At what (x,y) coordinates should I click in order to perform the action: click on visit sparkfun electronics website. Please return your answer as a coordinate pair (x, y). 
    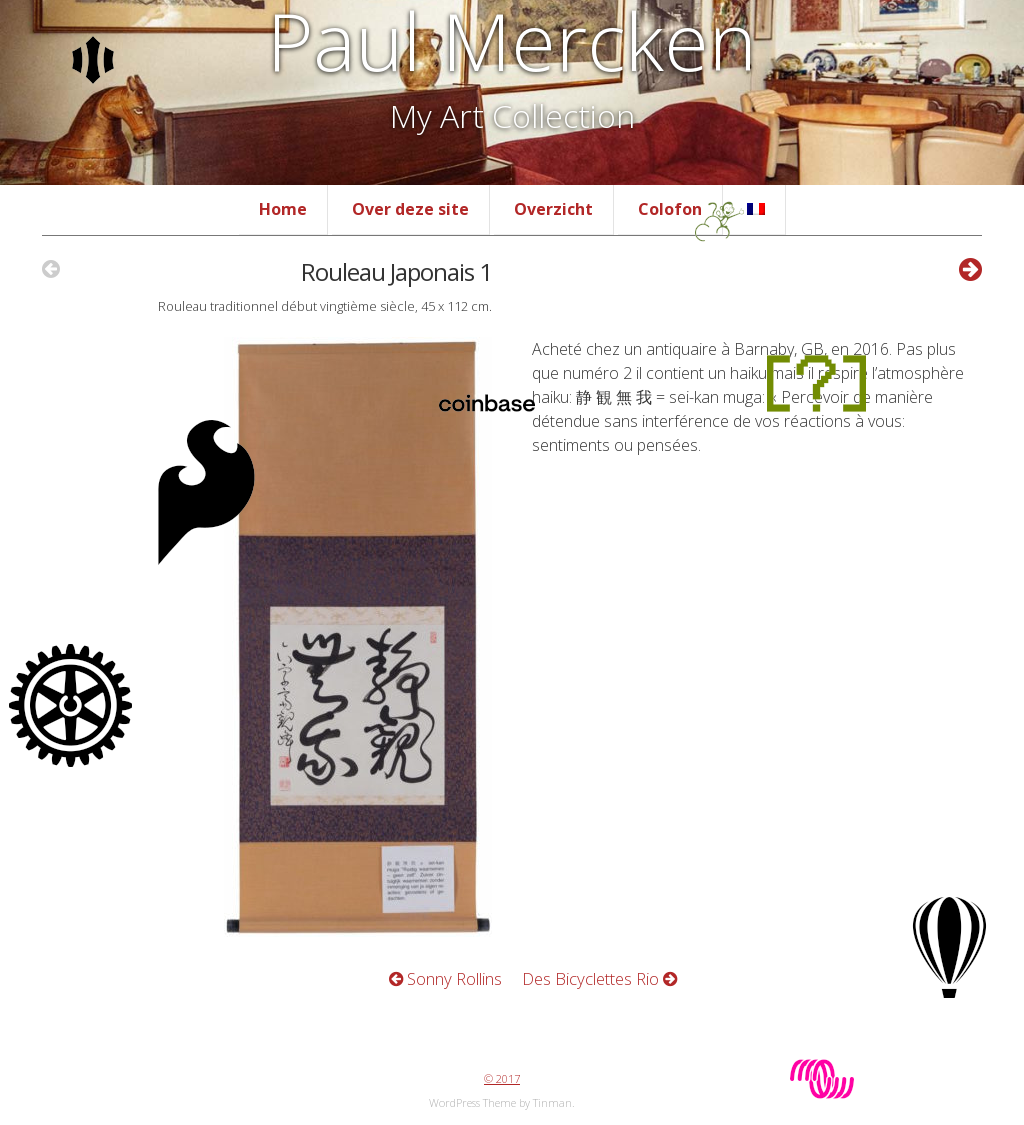
    Looking at the image, I should click on (206, 492).